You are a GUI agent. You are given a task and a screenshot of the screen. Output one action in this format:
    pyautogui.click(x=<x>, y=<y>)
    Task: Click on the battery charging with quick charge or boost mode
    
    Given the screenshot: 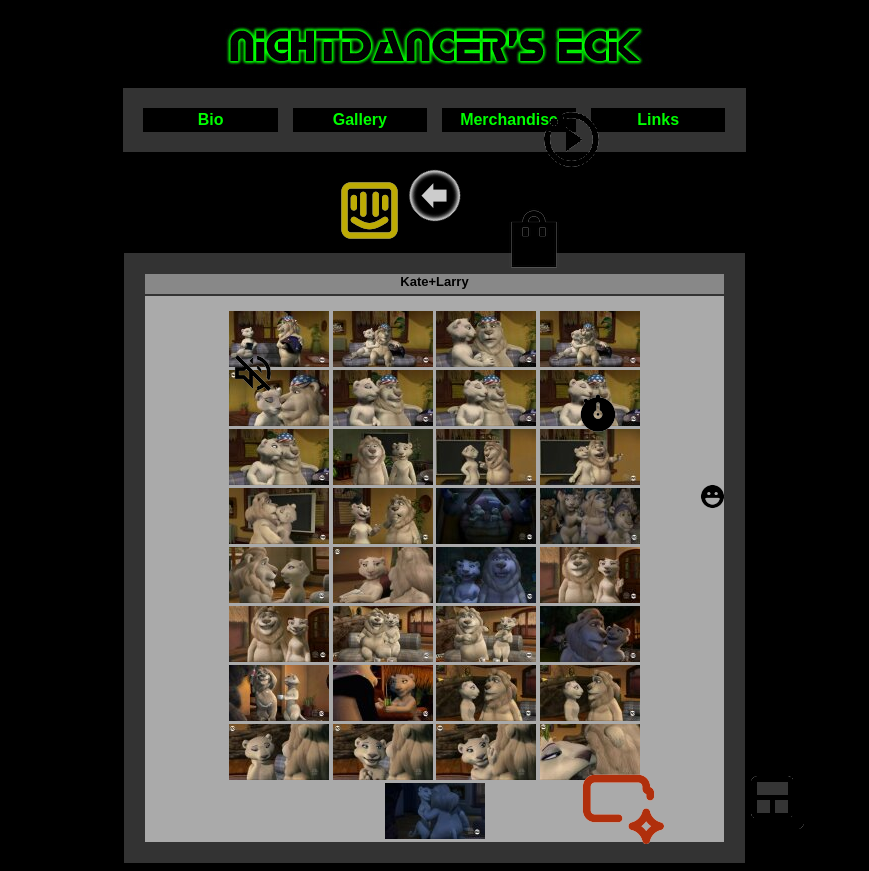 What is the action you would take?
    pyautogui.click(x=618, y=798)
    